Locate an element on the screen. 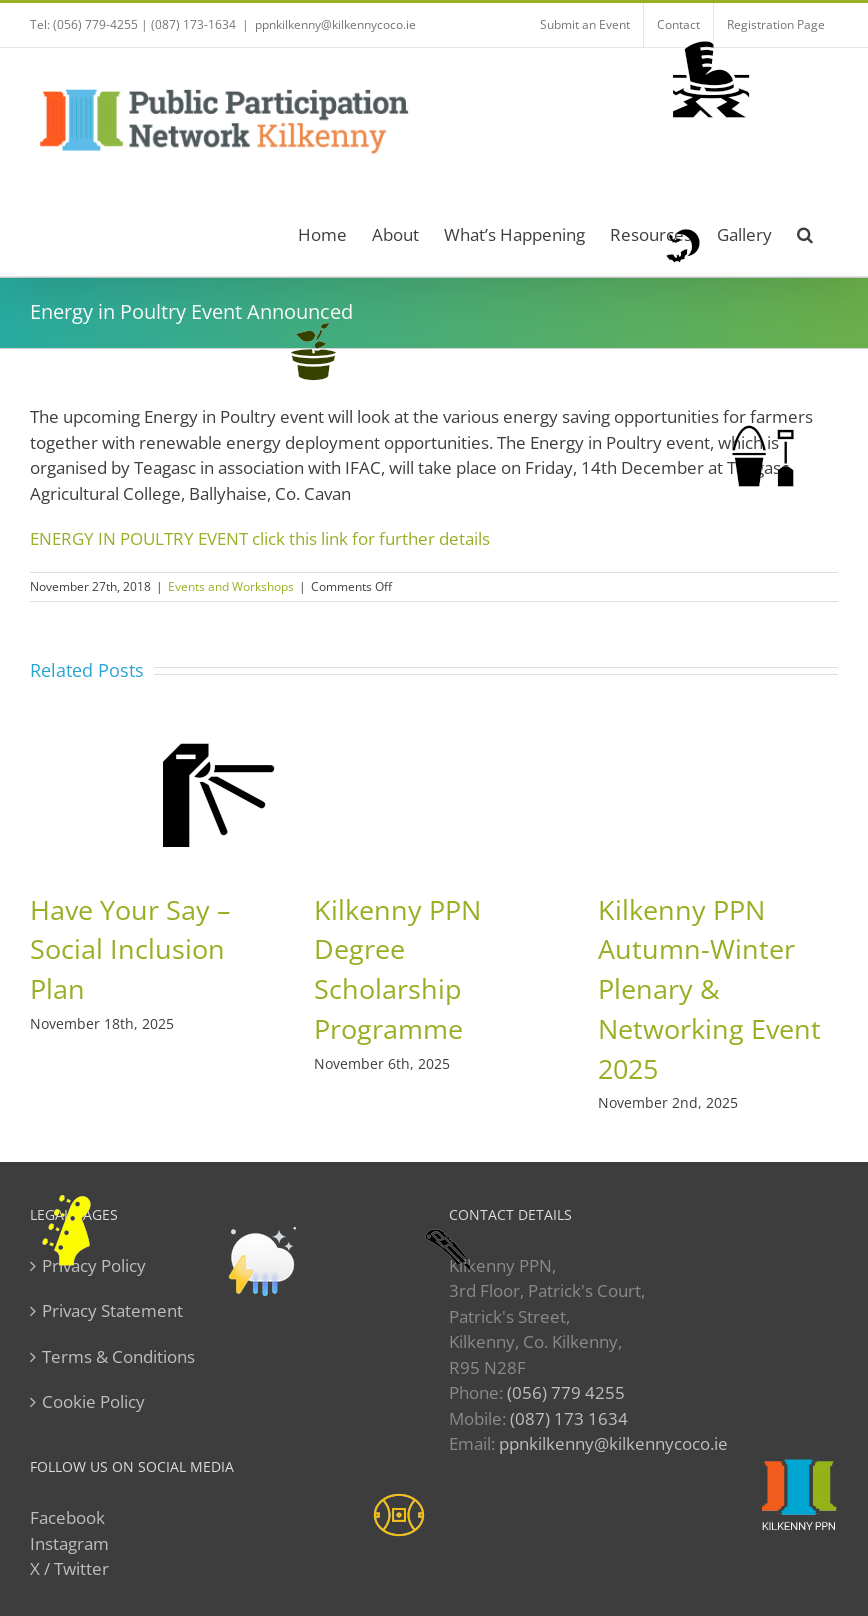 The width and height of the screenshot is (868, 1616). access control or gated entry point is located at coordinates (218, 791).